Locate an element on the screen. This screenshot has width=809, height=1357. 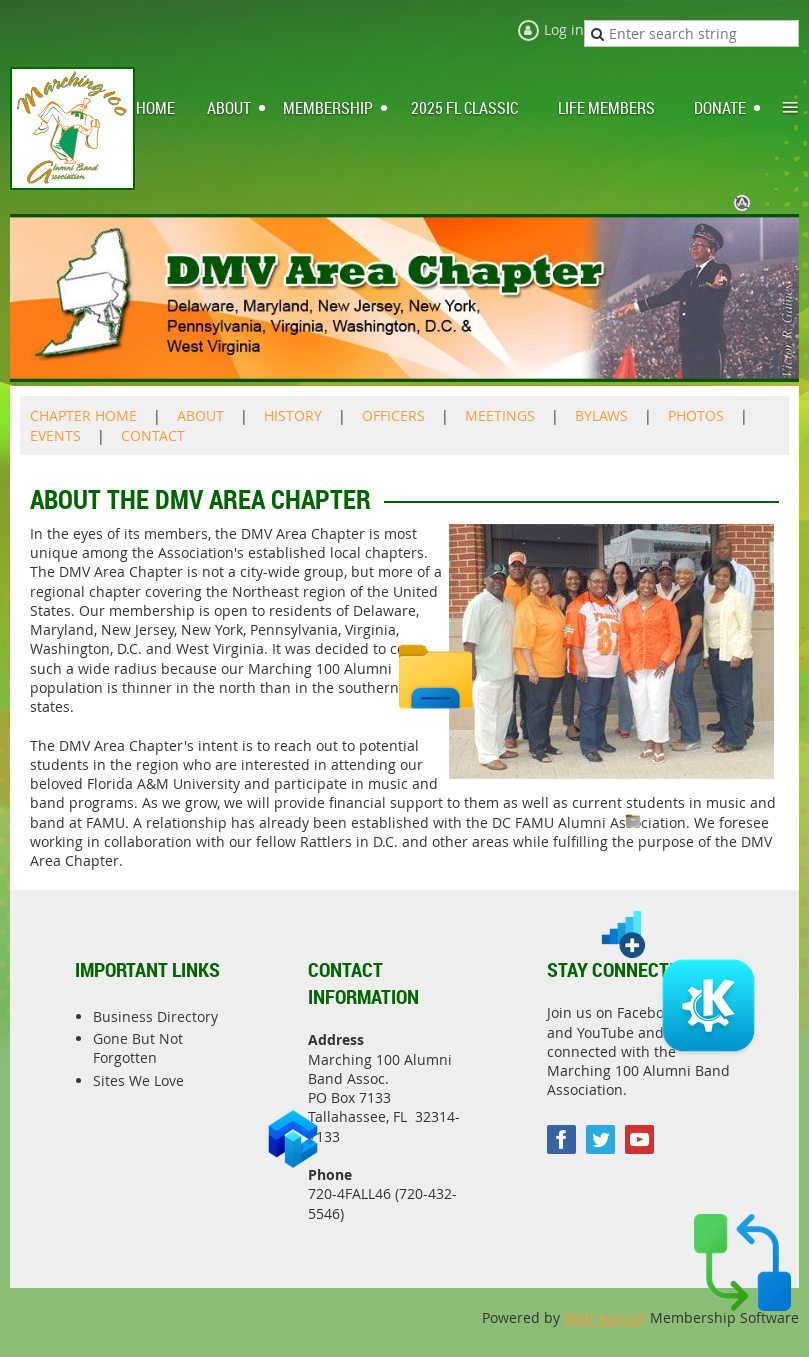
launch kde desktop environment settings is located at coordinates (708, 1005).